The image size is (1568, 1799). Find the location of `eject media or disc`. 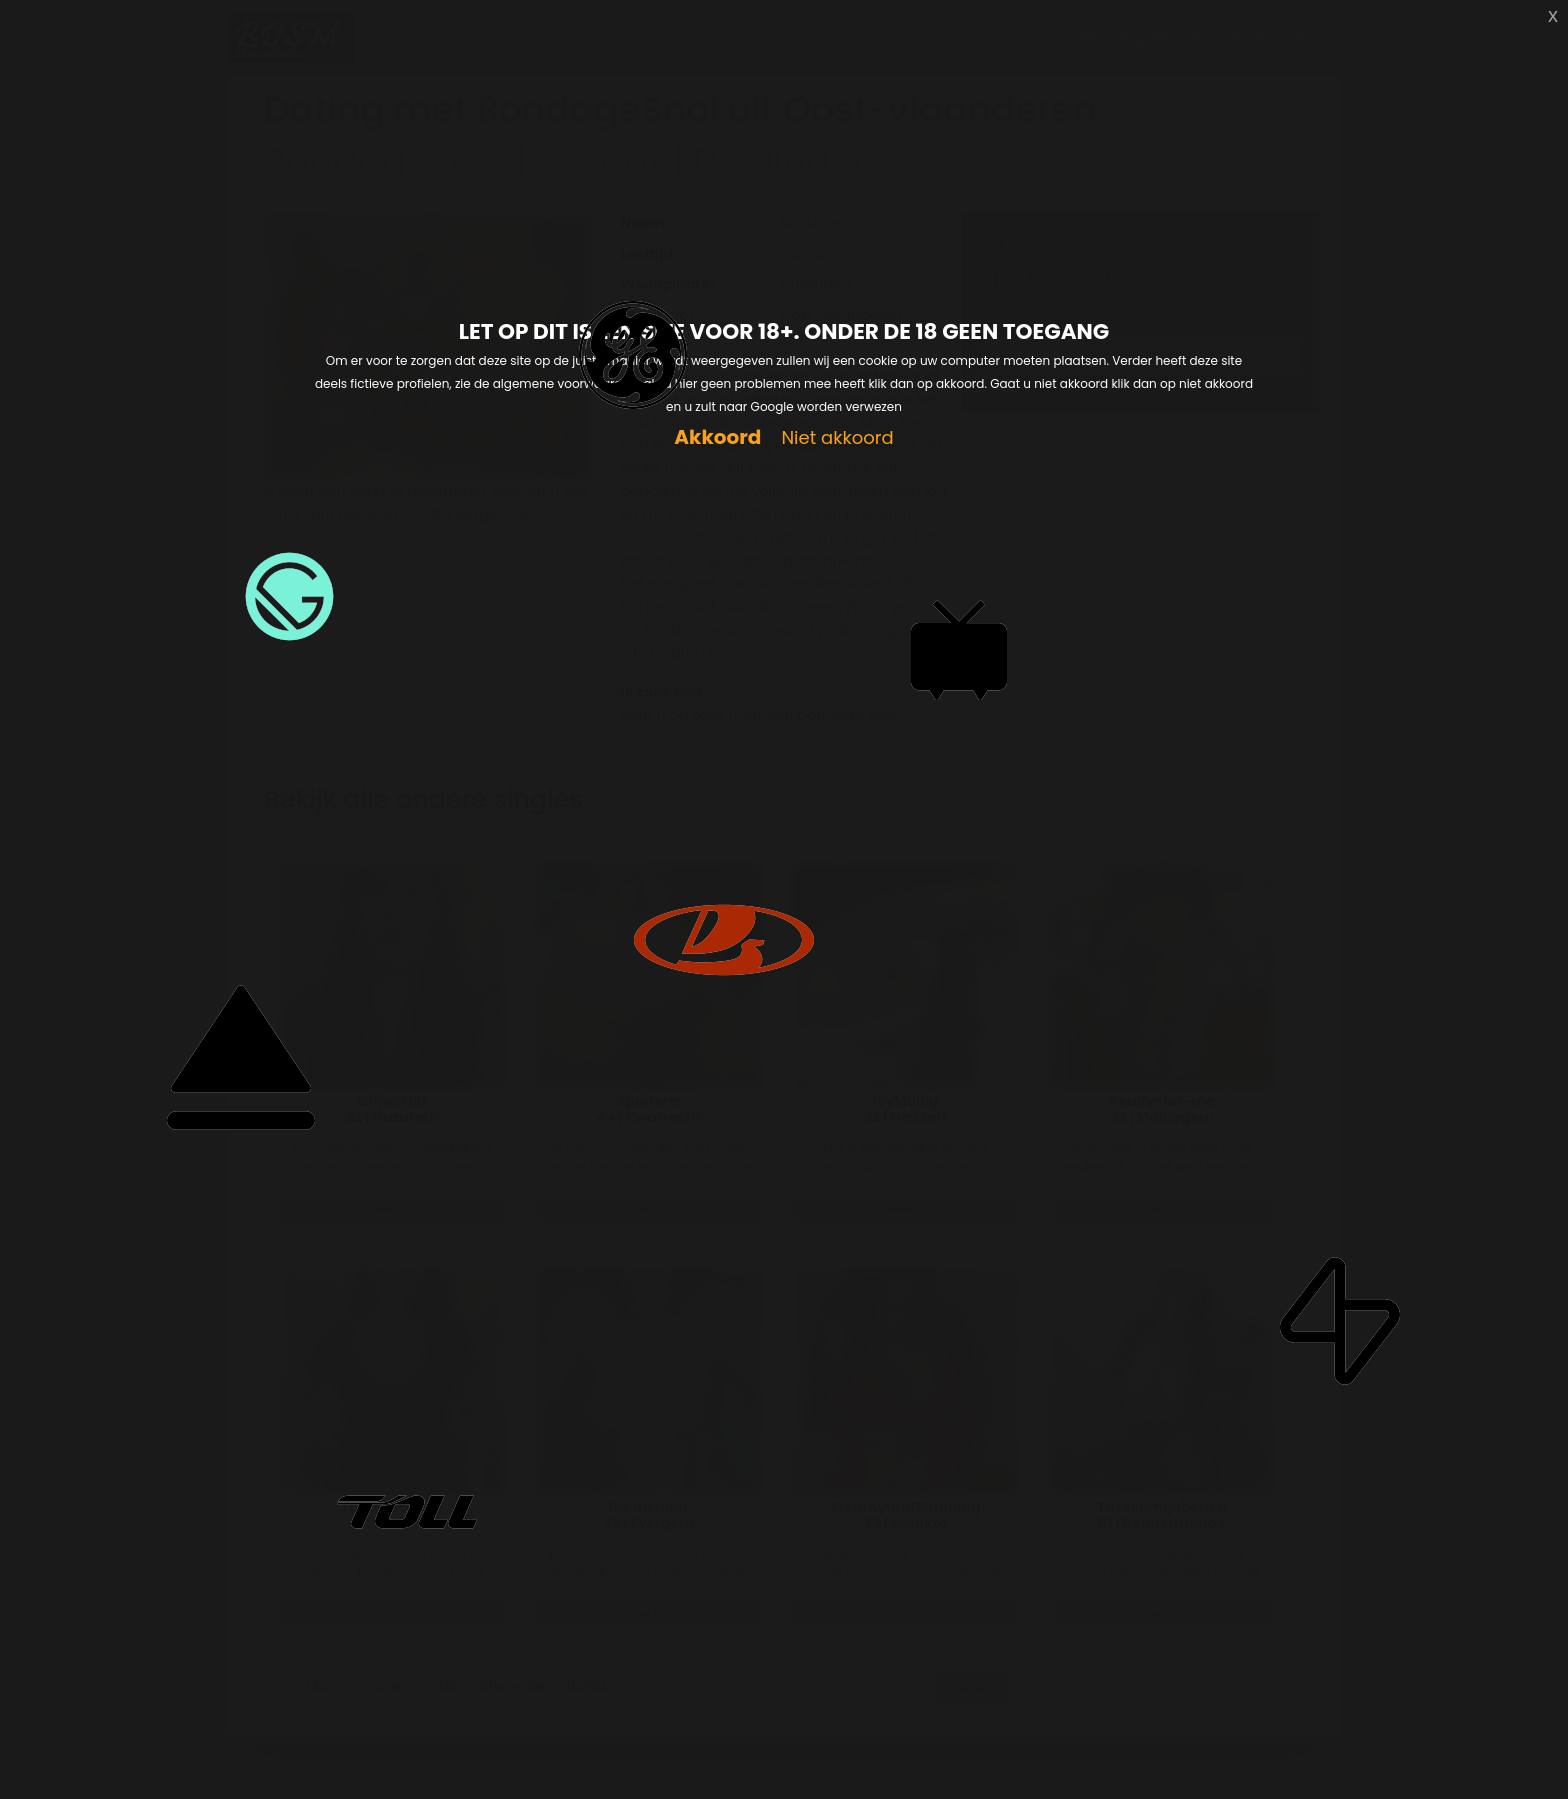

eject media or disc is located at coordinates (241, 1065).